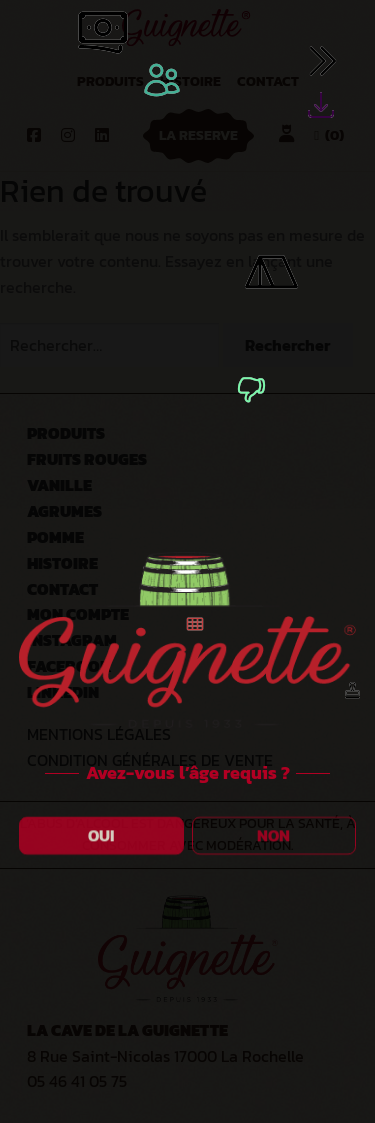  I want to click on apply a stamp or seal to a document, so click(352, 690).